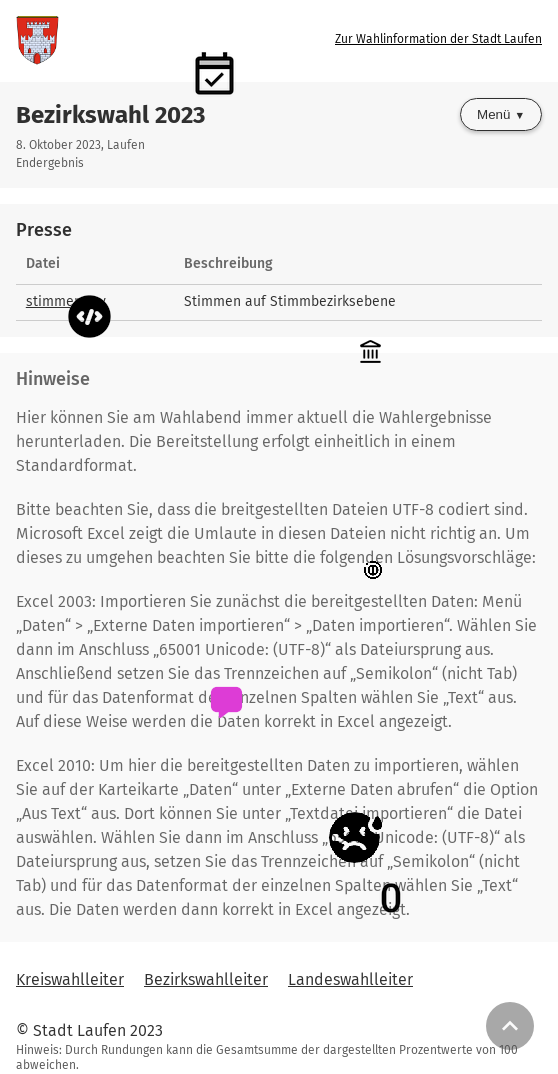 The height and width of the screenshot is (1074, 558). Describe the element at coordinates (354, 837) in the screenshot. I see `report feeling unwell or sick` at that location.